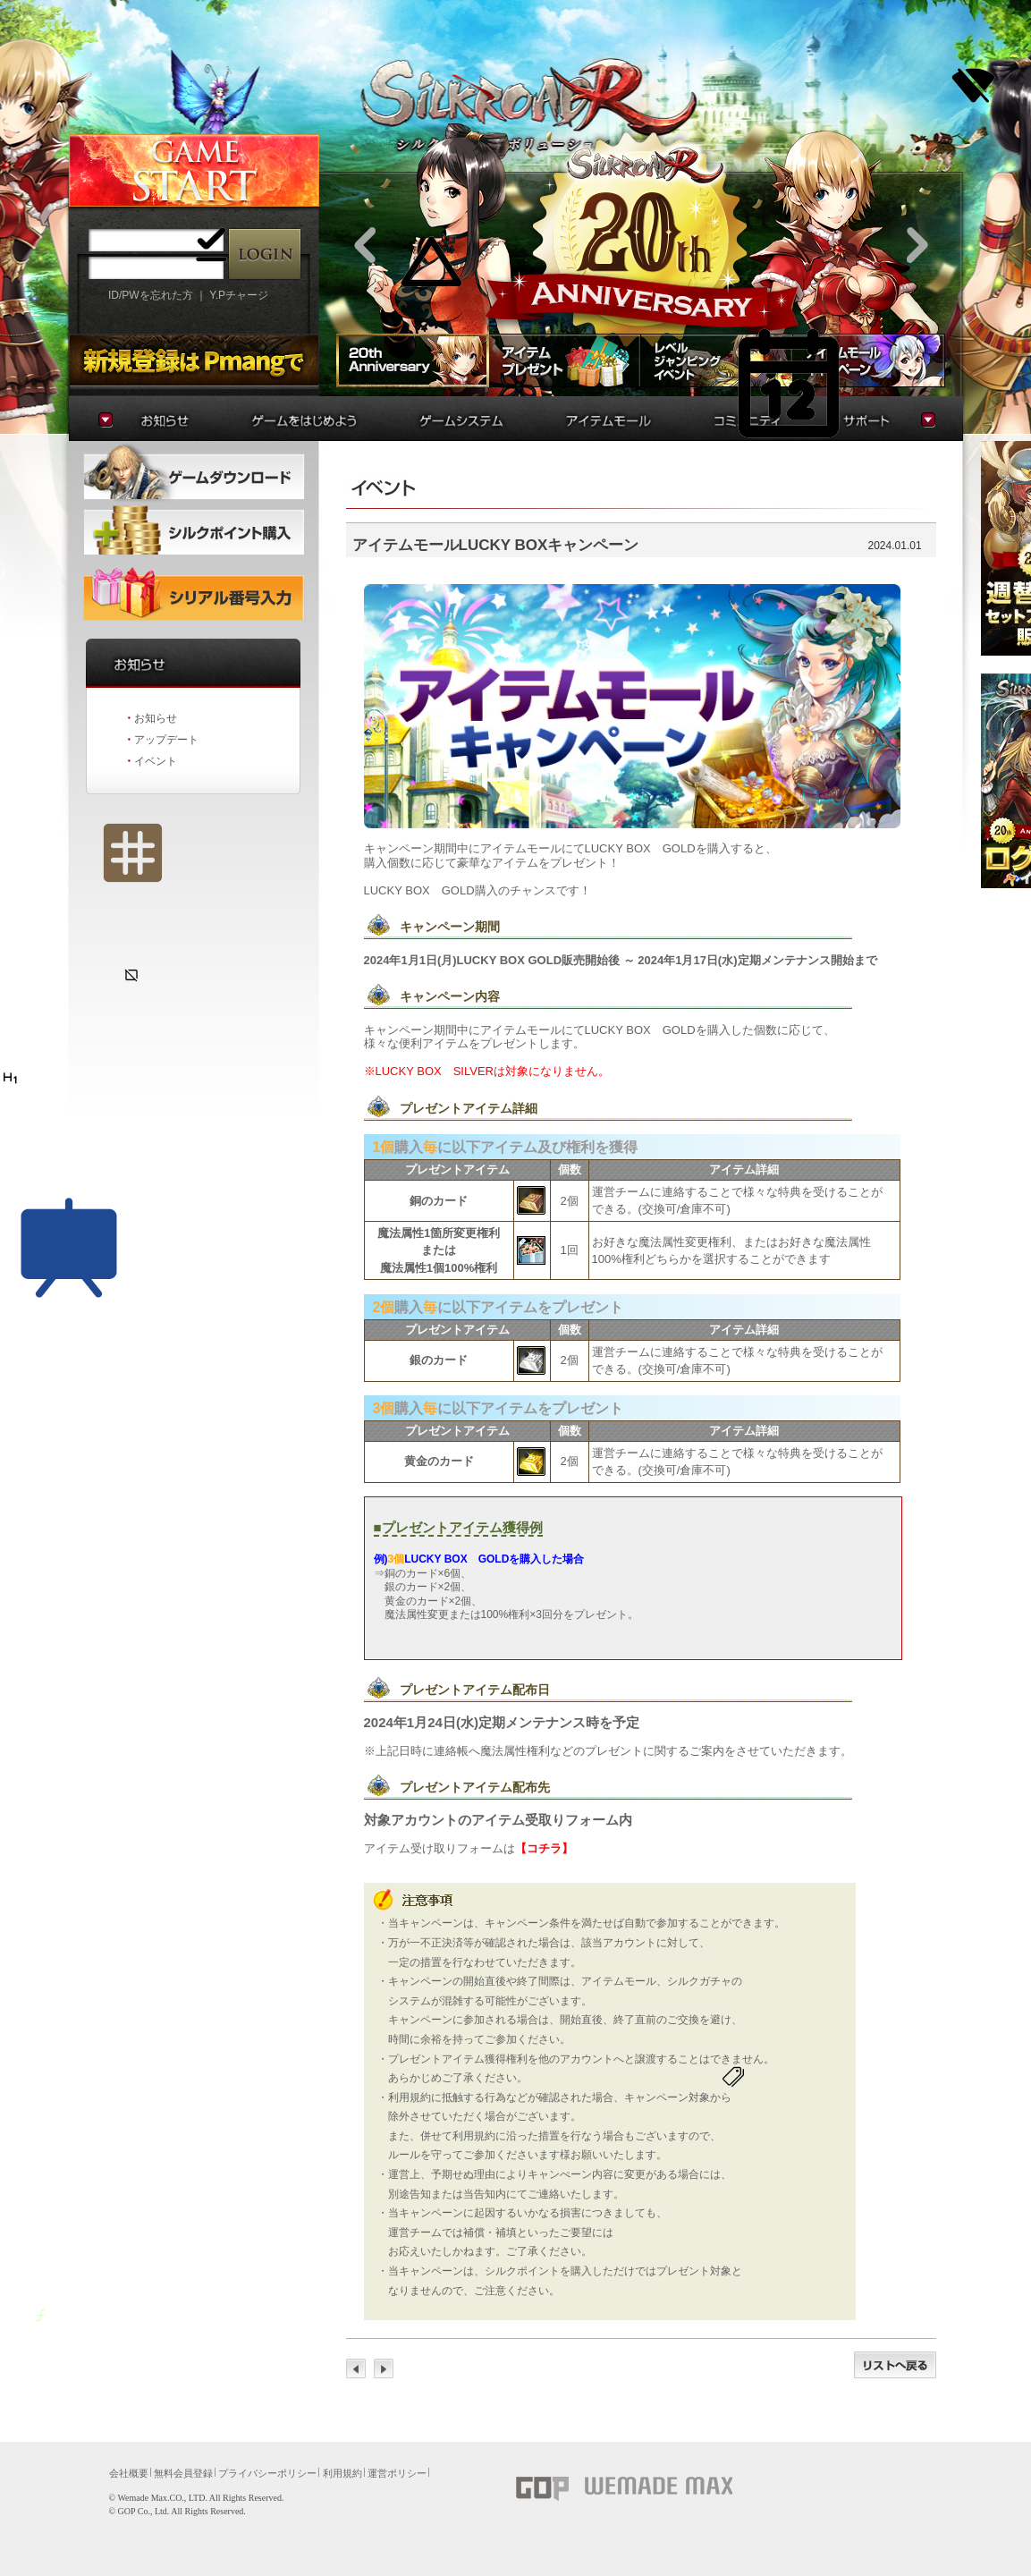 This screenshot has width=1031, height=2576. I want to click on format text as heading level 1, so click(10, 1078).